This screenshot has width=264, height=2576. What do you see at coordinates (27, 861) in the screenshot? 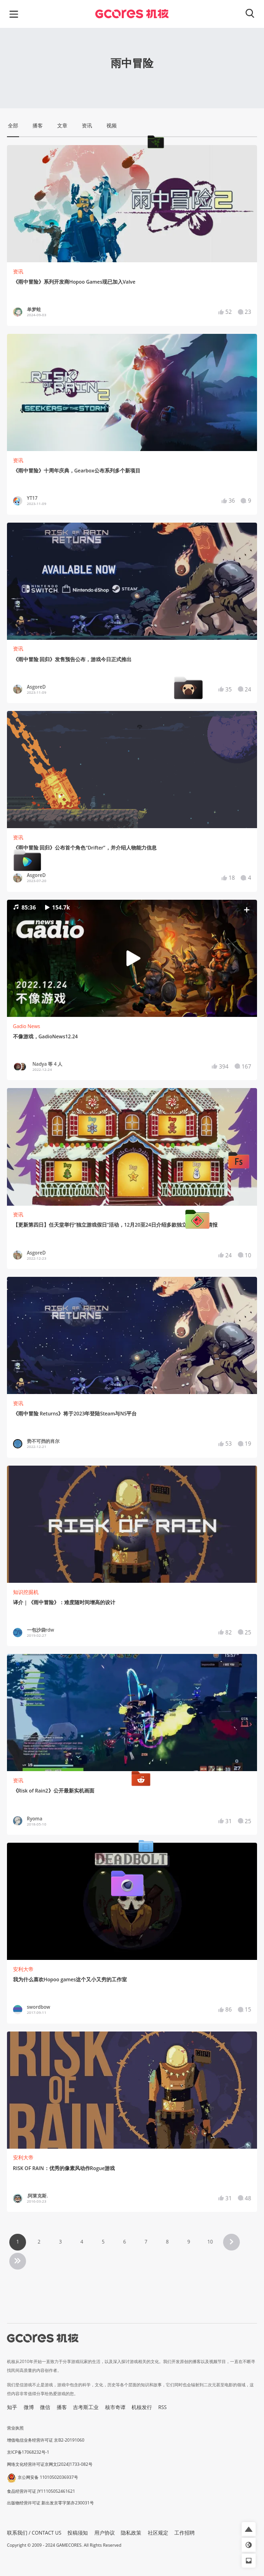
I see `open JetBrains Space project folder` at bounding box center [27, 861].